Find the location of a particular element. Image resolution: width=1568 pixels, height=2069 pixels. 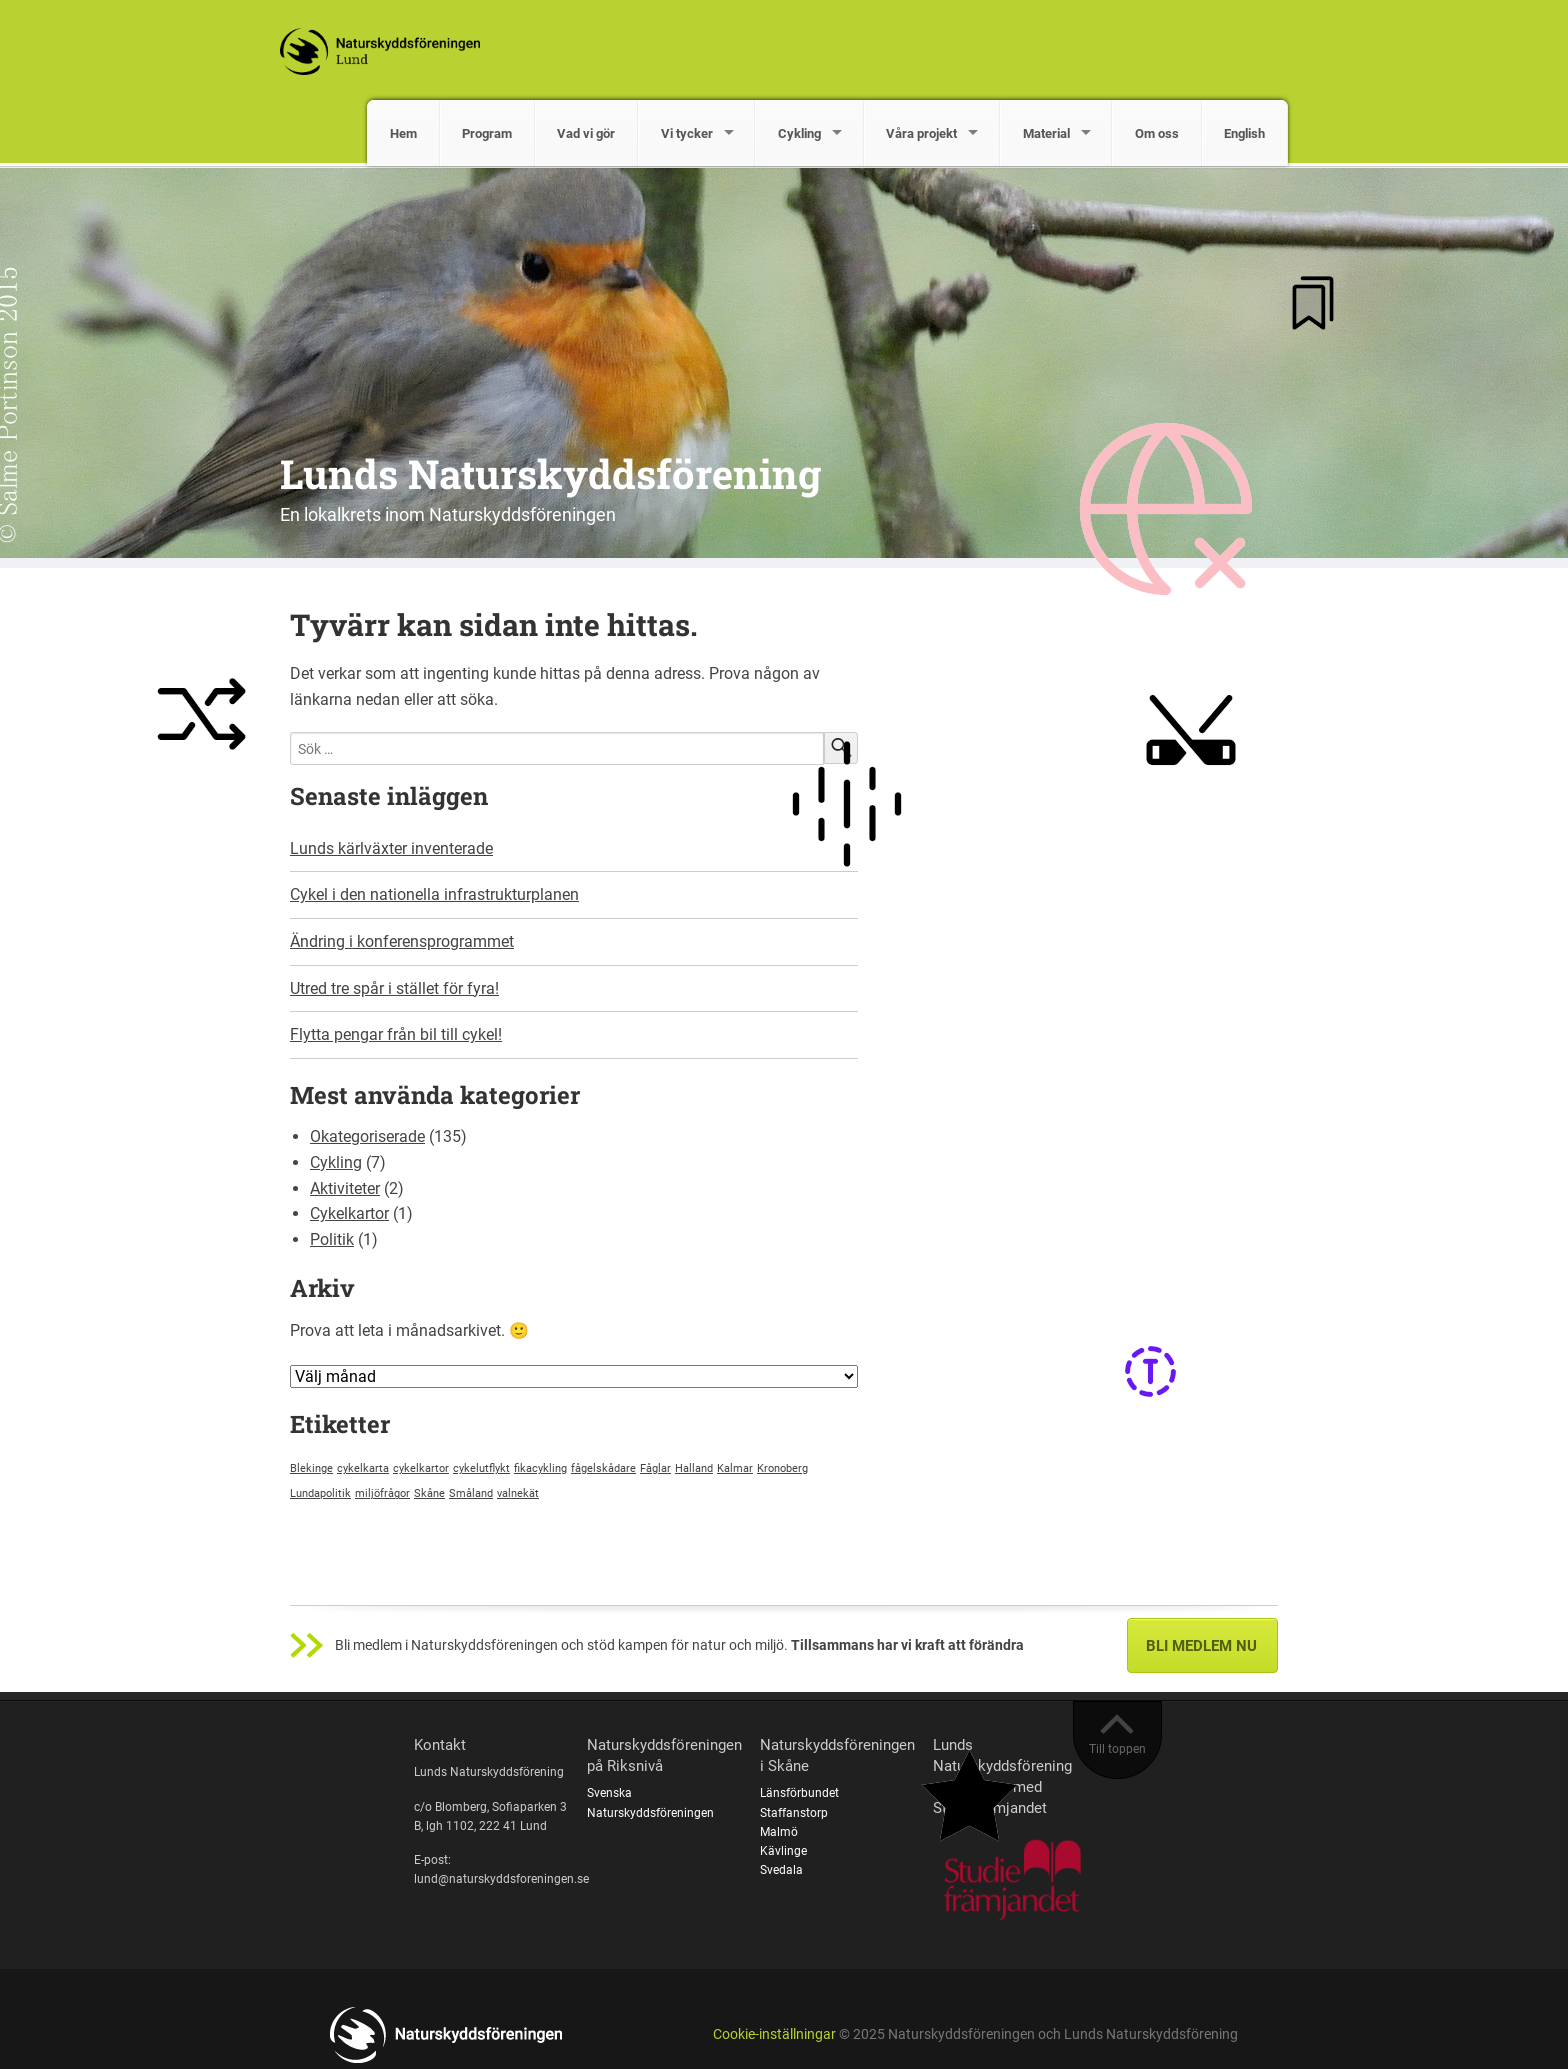

open google podcasts is located at coordinates (847, 804).